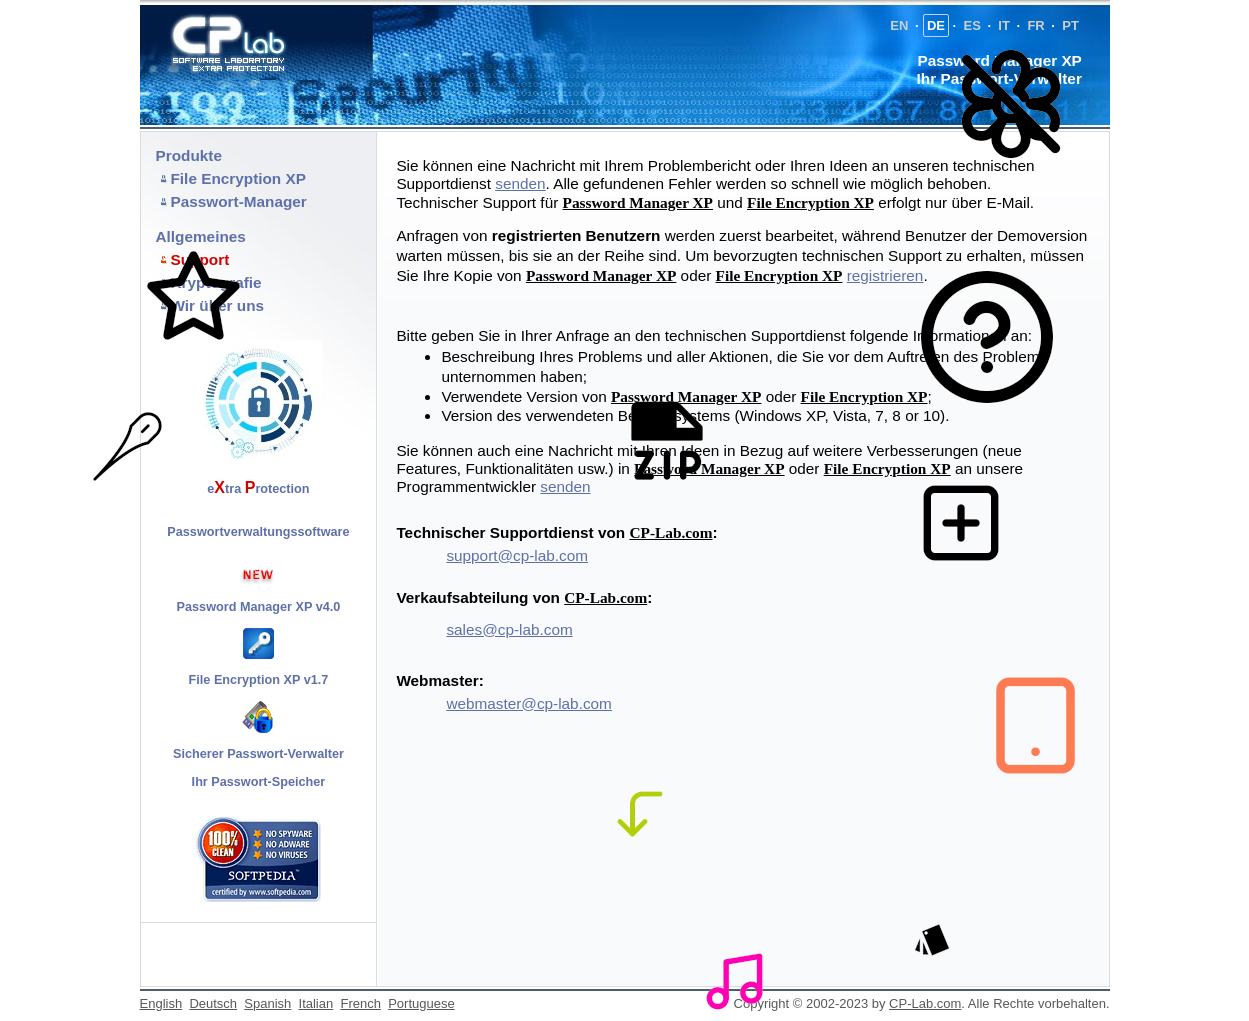 Image resolution: width=1249 pixels, height=1021 pixels. What do you see at coordinates (987, 337) in the screenshot?
I see `access help or support information` at bounding box center [987, 337].